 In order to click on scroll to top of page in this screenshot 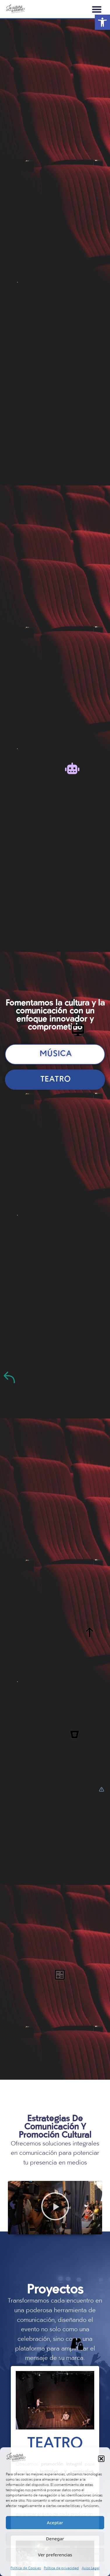, I will do `click(90, 1632)`.